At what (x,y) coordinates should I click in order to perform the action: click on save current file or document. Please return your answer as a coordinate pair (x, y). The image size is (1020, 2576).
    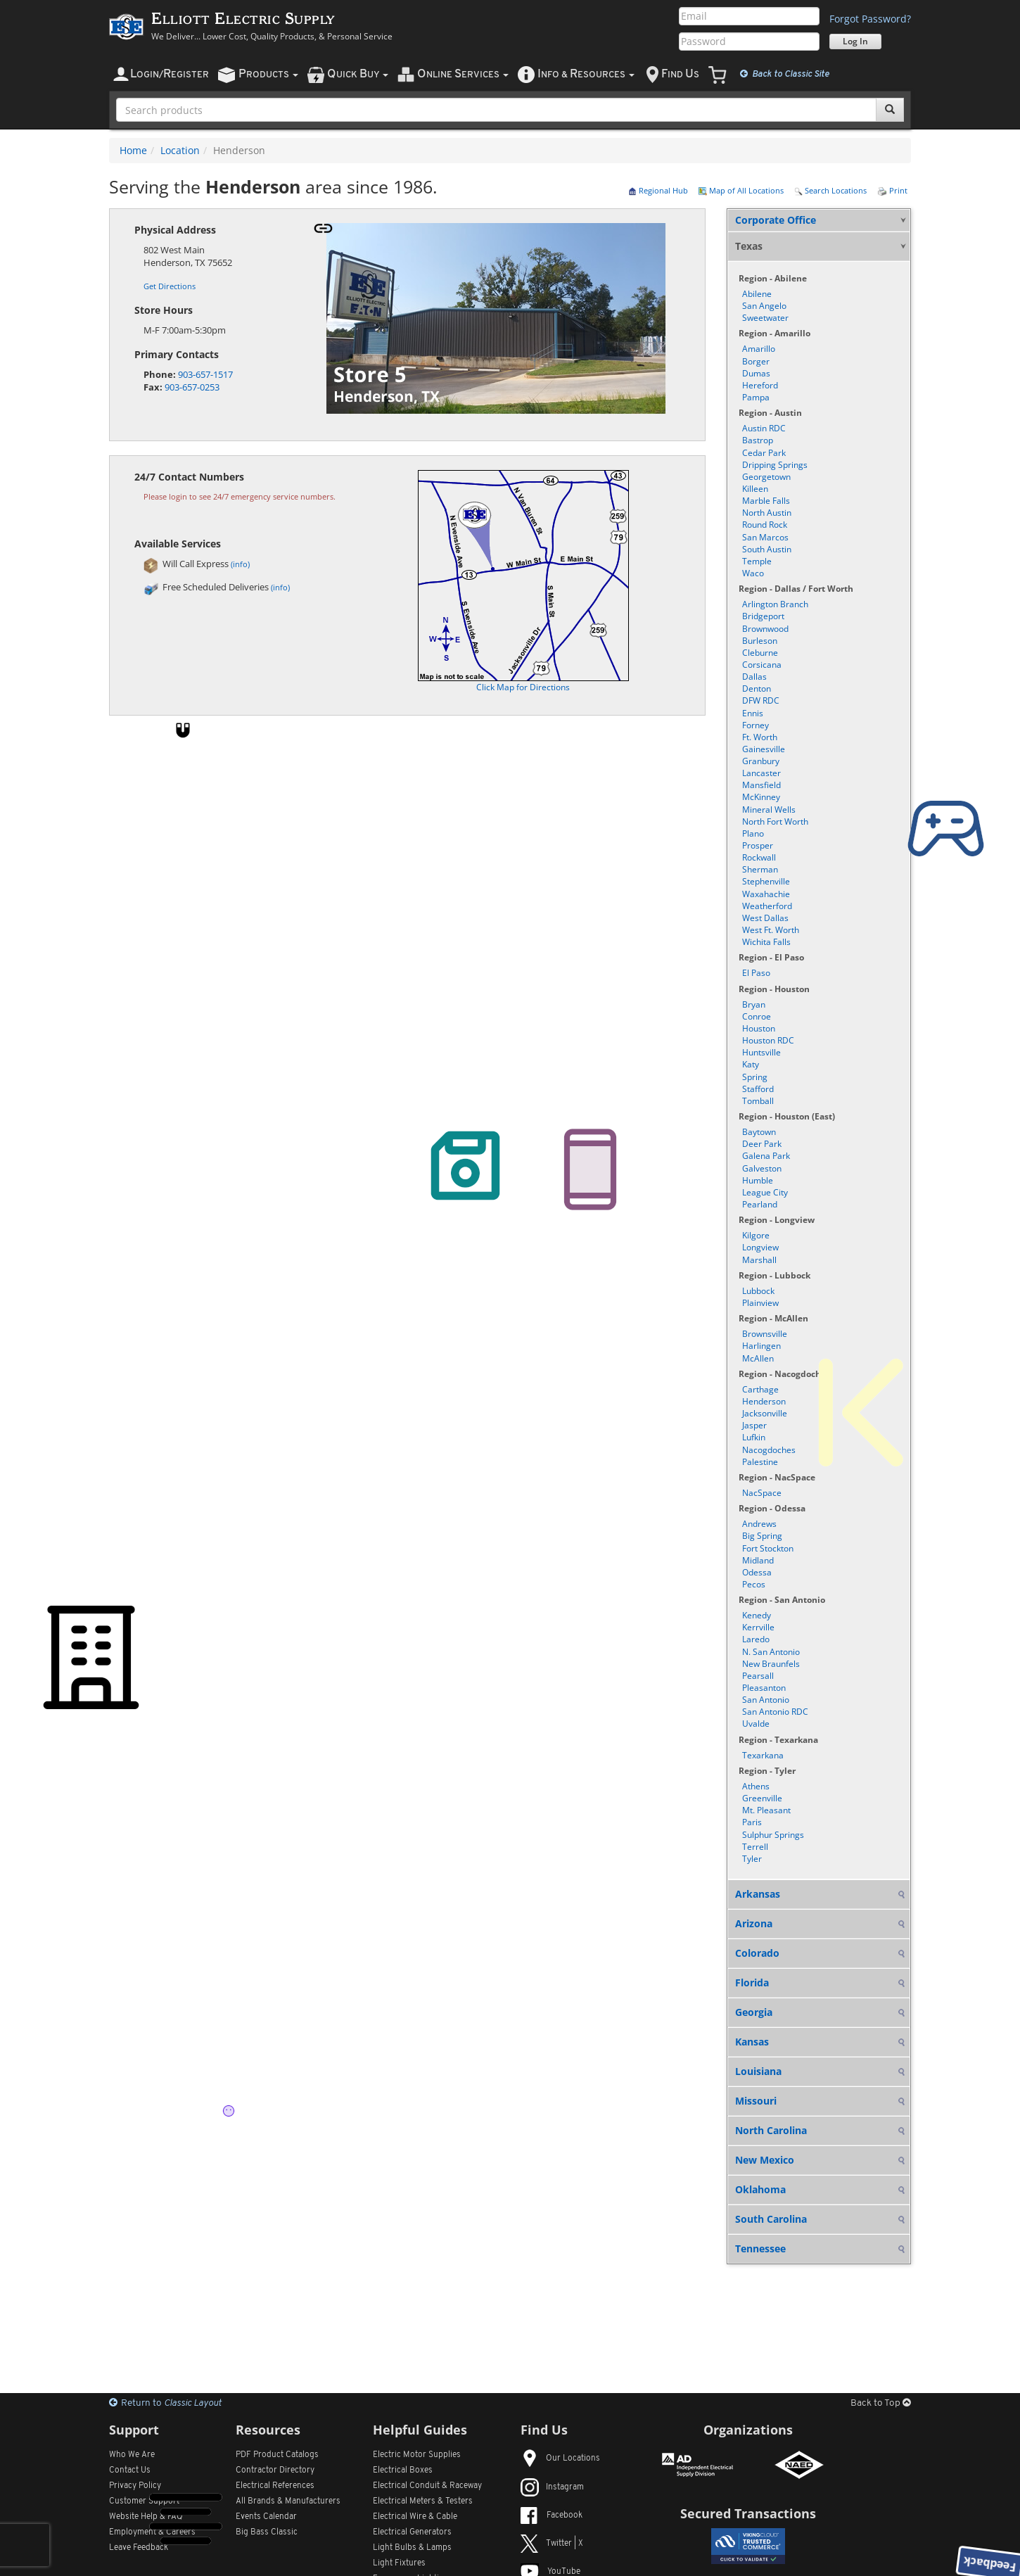
    Looking at the image, I should click on (465, 1165).